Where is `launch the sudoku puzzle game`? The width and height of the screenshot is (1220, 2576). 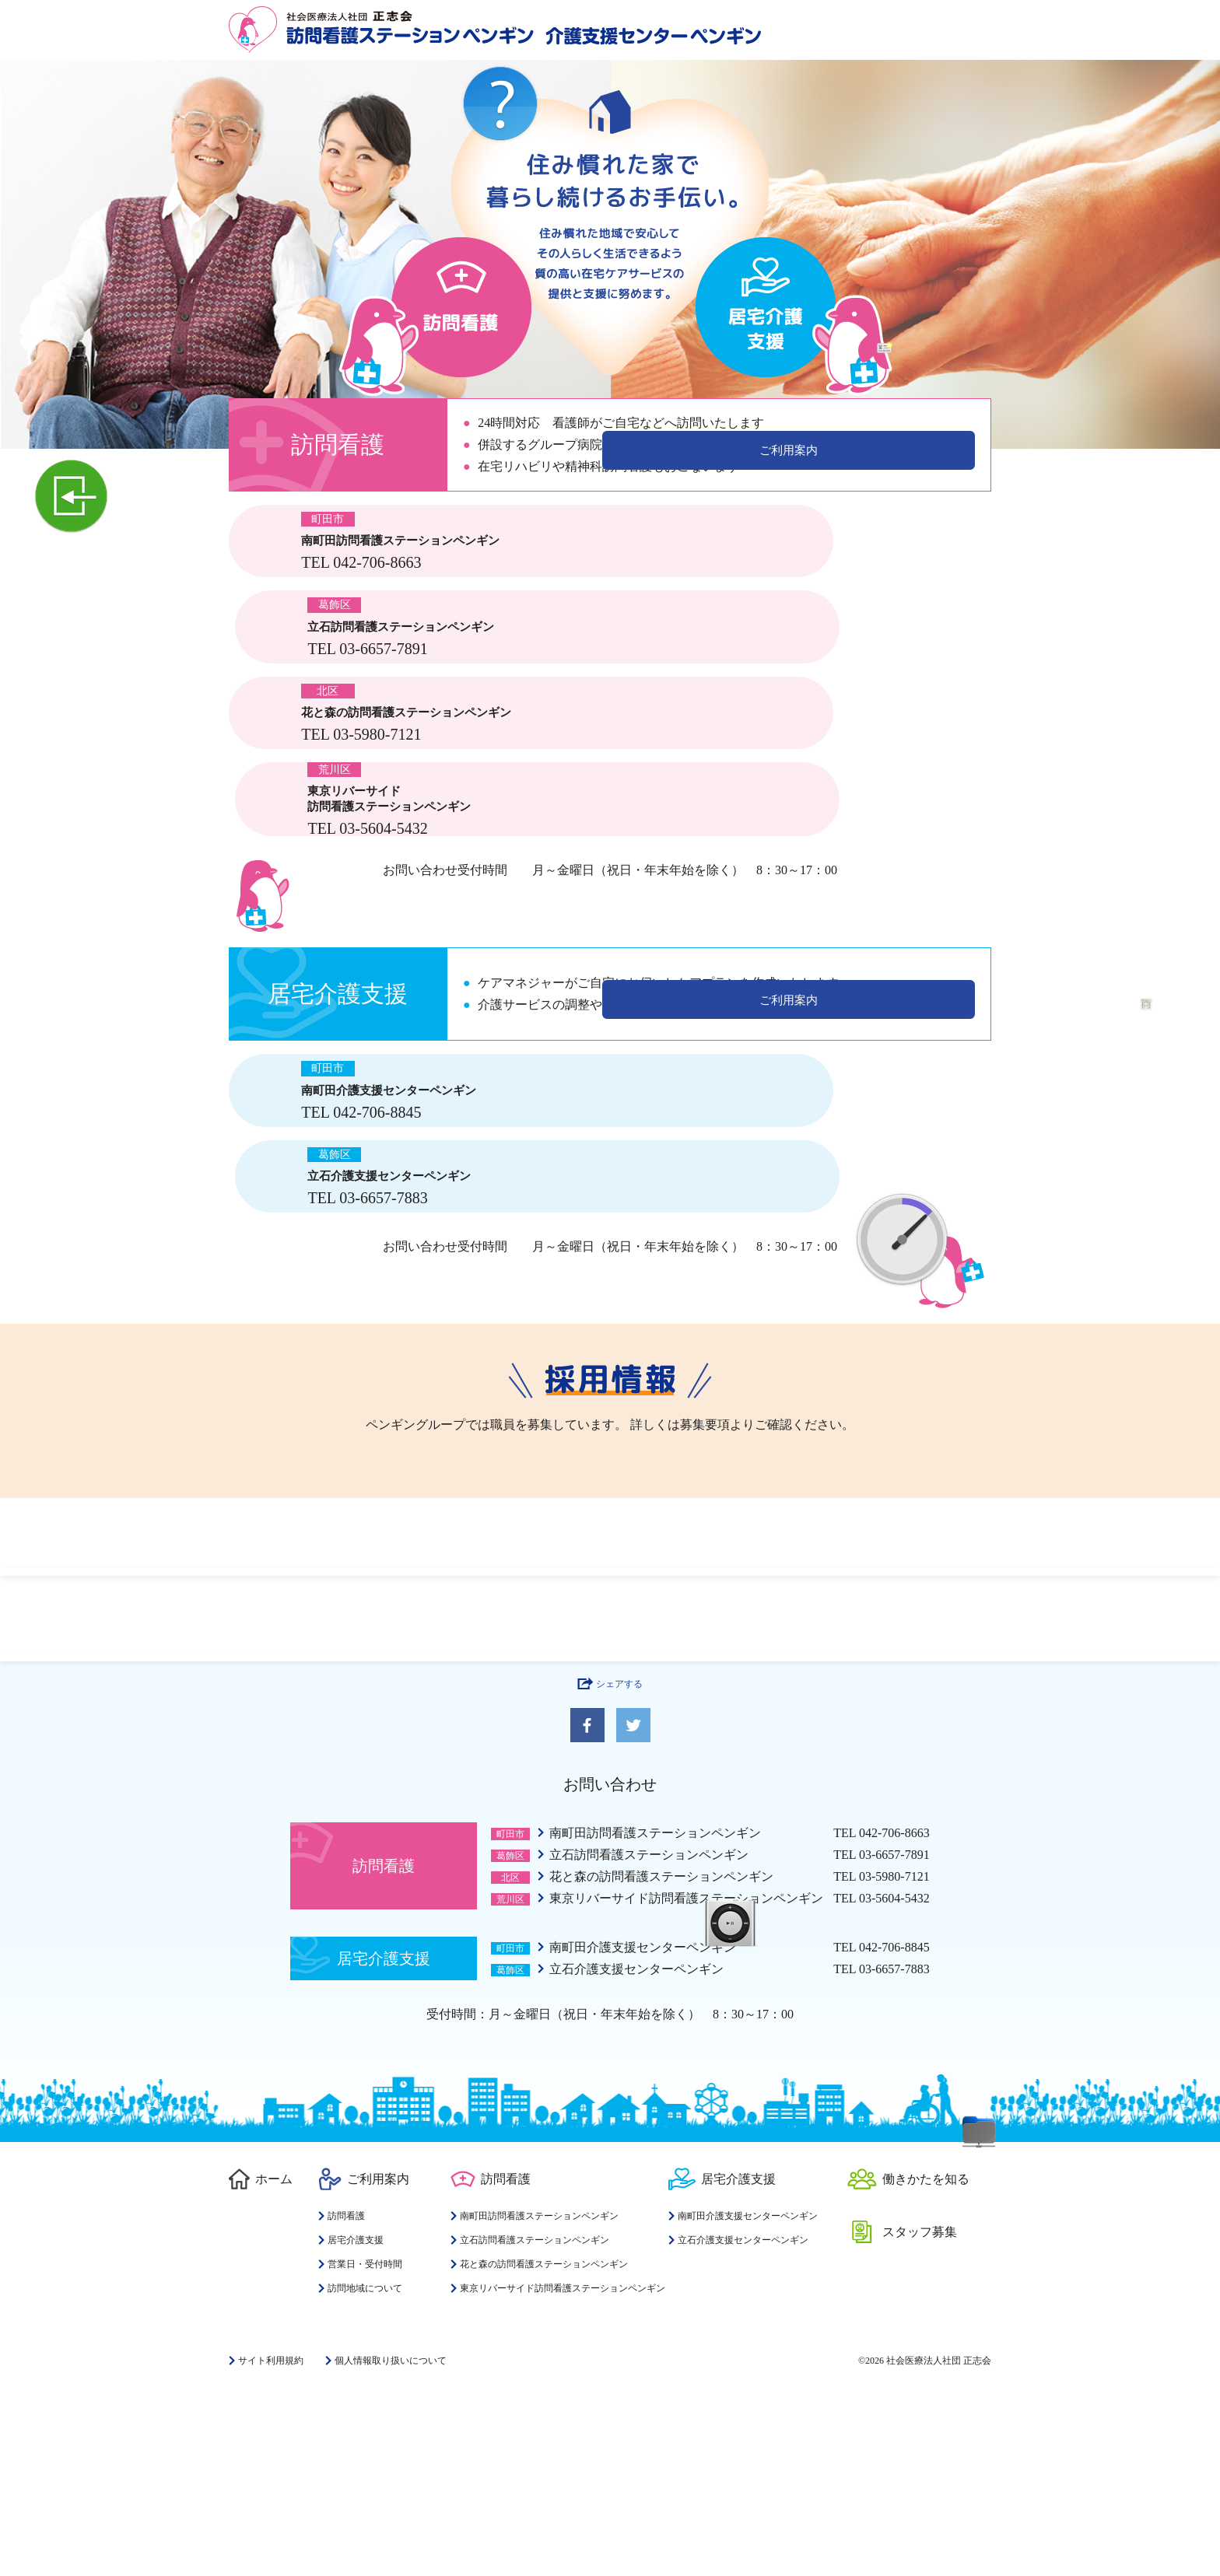
launch the sudoku puzzle game is located at coordinates (1146, 1004).